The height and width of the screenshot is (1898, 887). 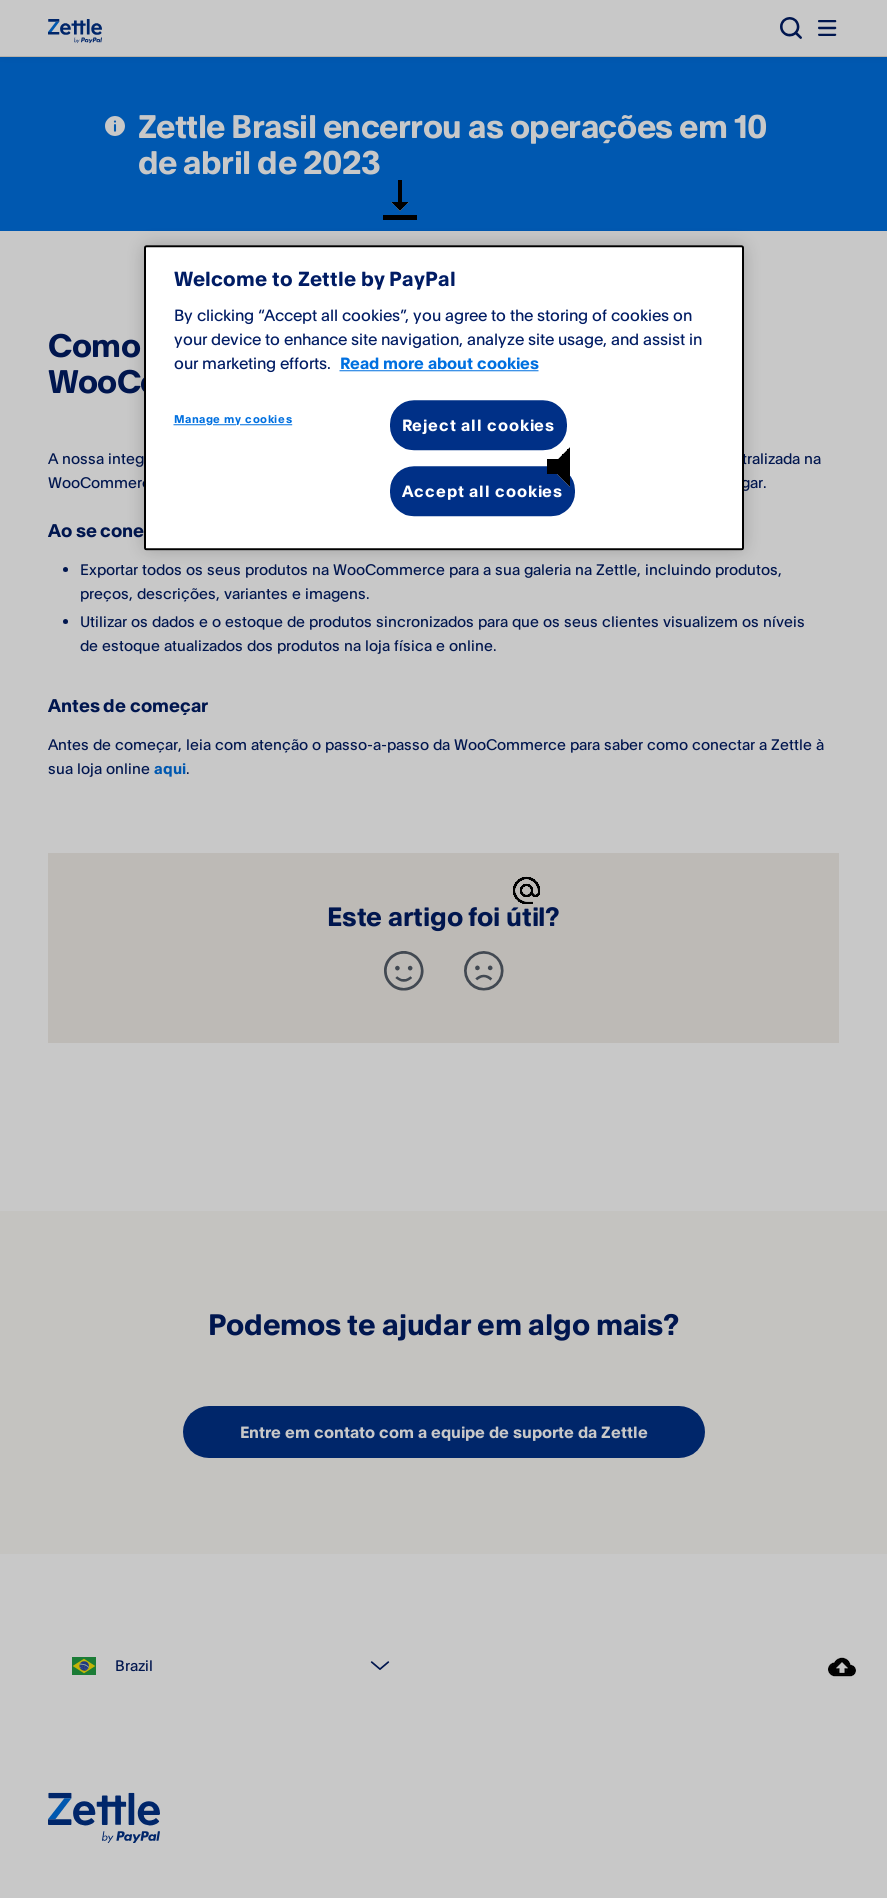 I want to click on upload files to cloud storage, so click(x=842, y=1667).